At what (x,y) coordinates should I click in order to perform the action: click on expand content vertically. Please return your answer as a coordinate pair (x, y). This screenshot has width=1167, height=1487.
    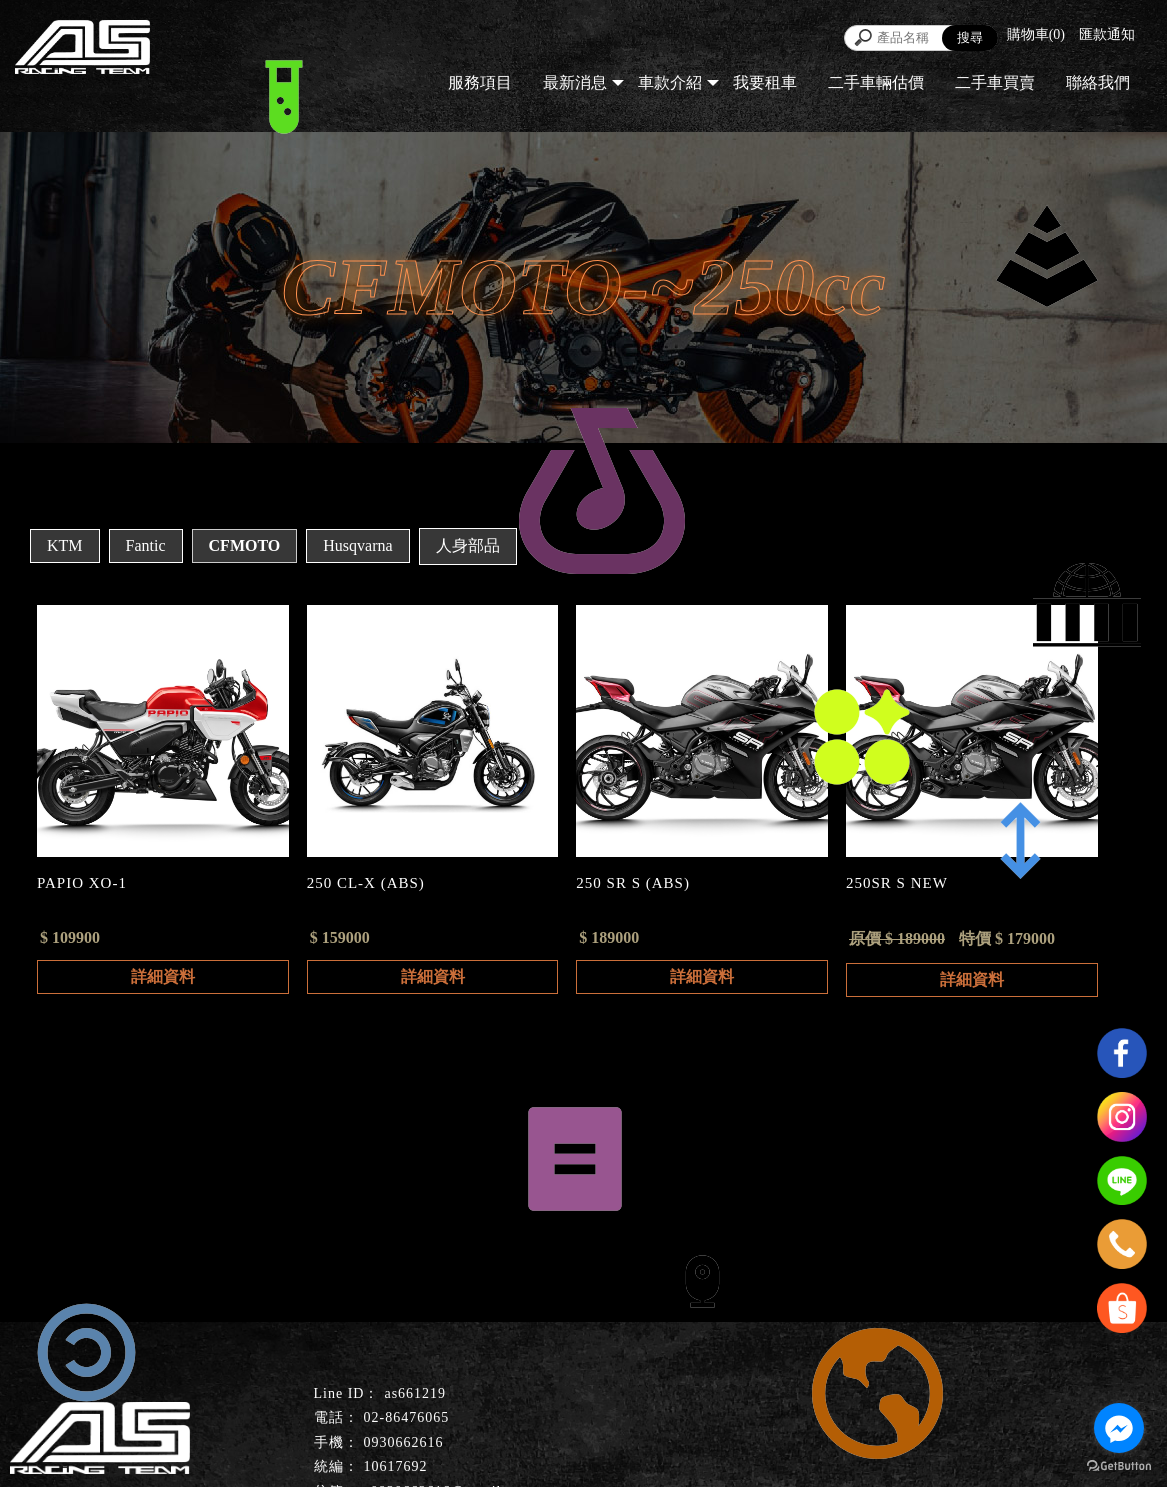
    Looking at the image, I should click on (1020, 840).